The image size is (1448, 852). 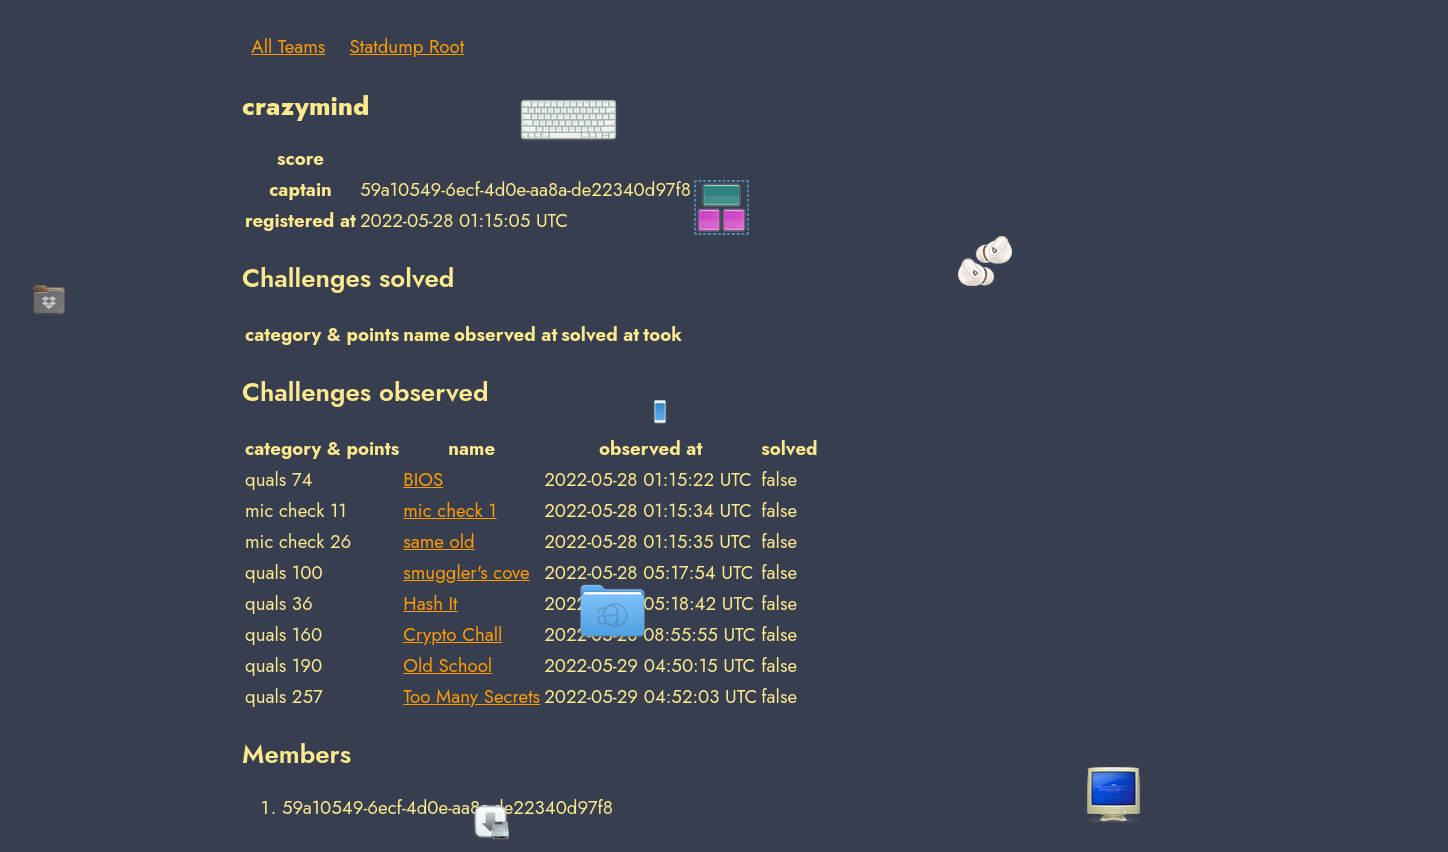 I want to click on connect to a windows PC or external computer, so click(x=1113, y=793).